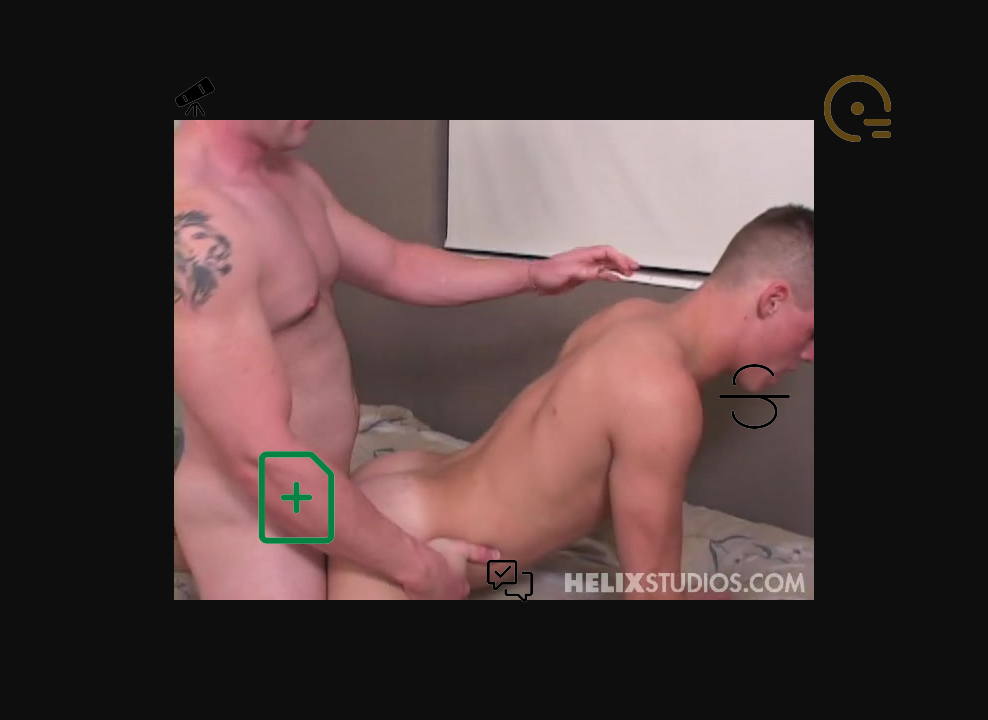 This screenshot has width=988, height=720. Describe the element at coordinates (857, 108) in the screenshot. I see `view issue tracking timeline` at that location.